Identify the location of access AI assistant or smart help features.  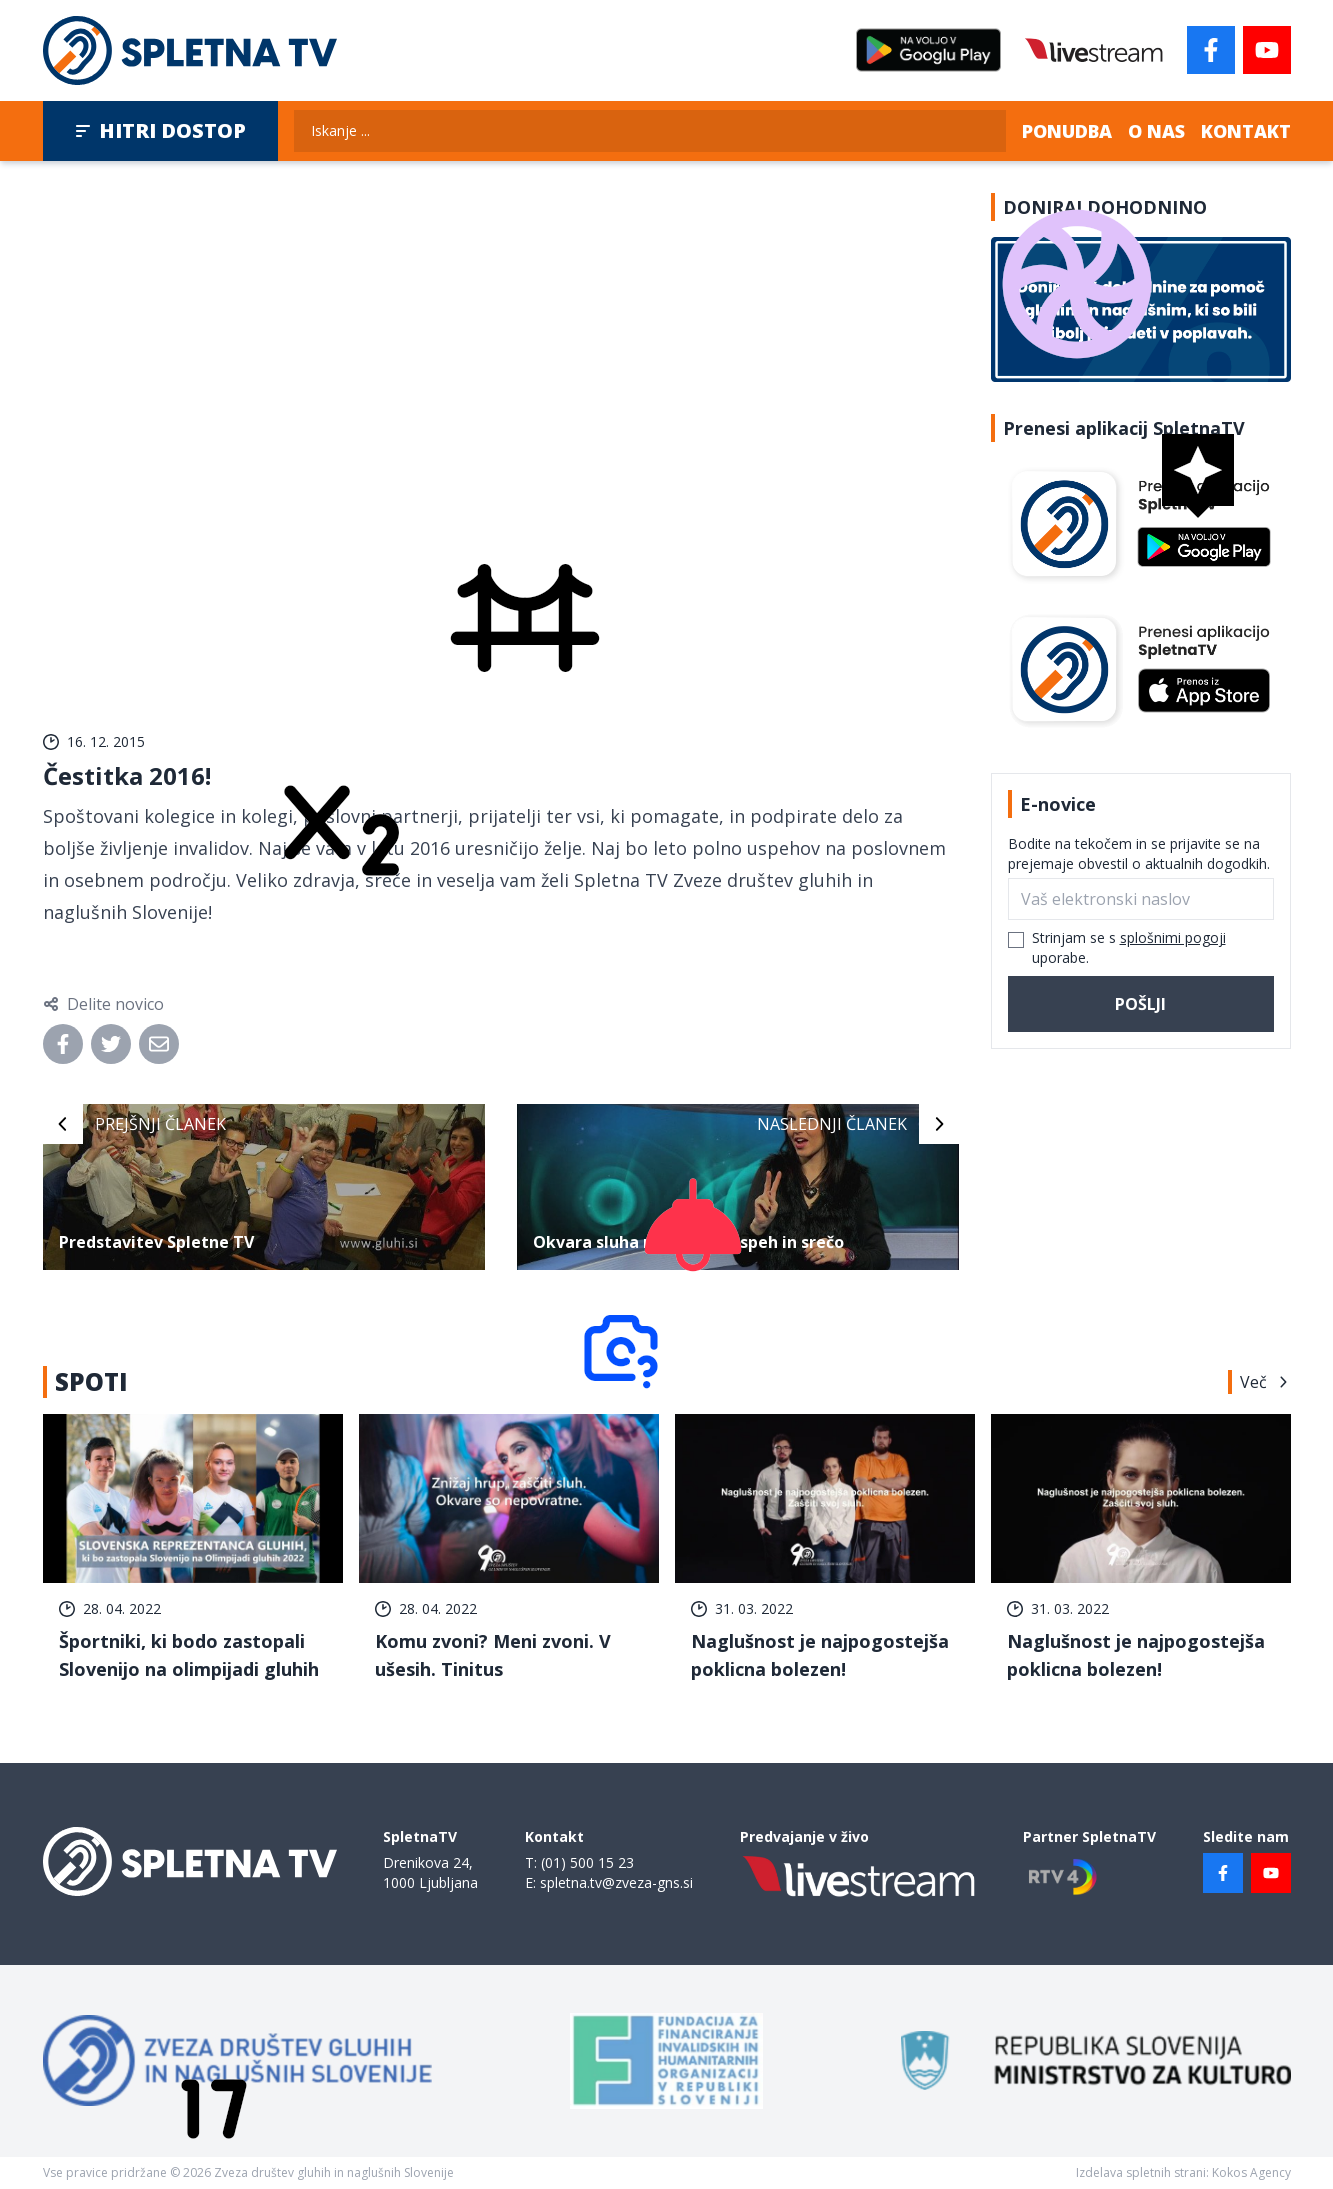
(1198, 474).